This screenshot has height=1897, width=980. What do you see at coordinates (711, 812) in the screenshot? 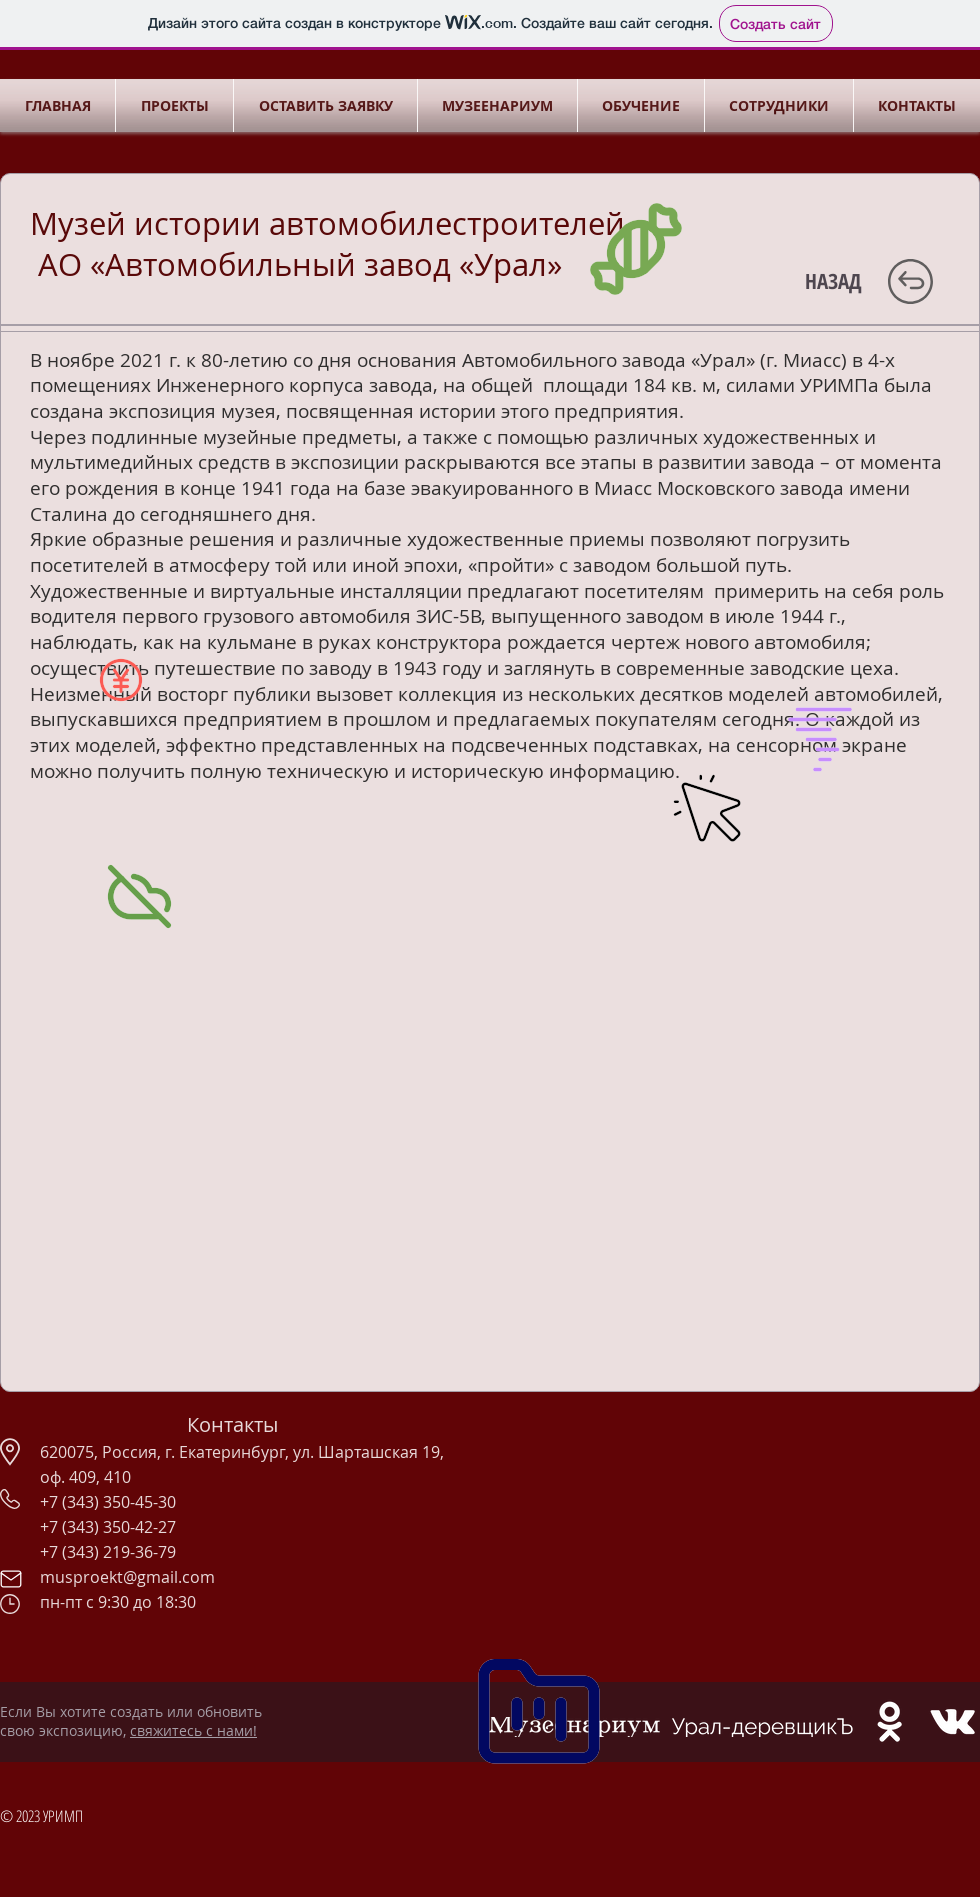
I see `click or tap to interact` at bounding box center [711, 812].